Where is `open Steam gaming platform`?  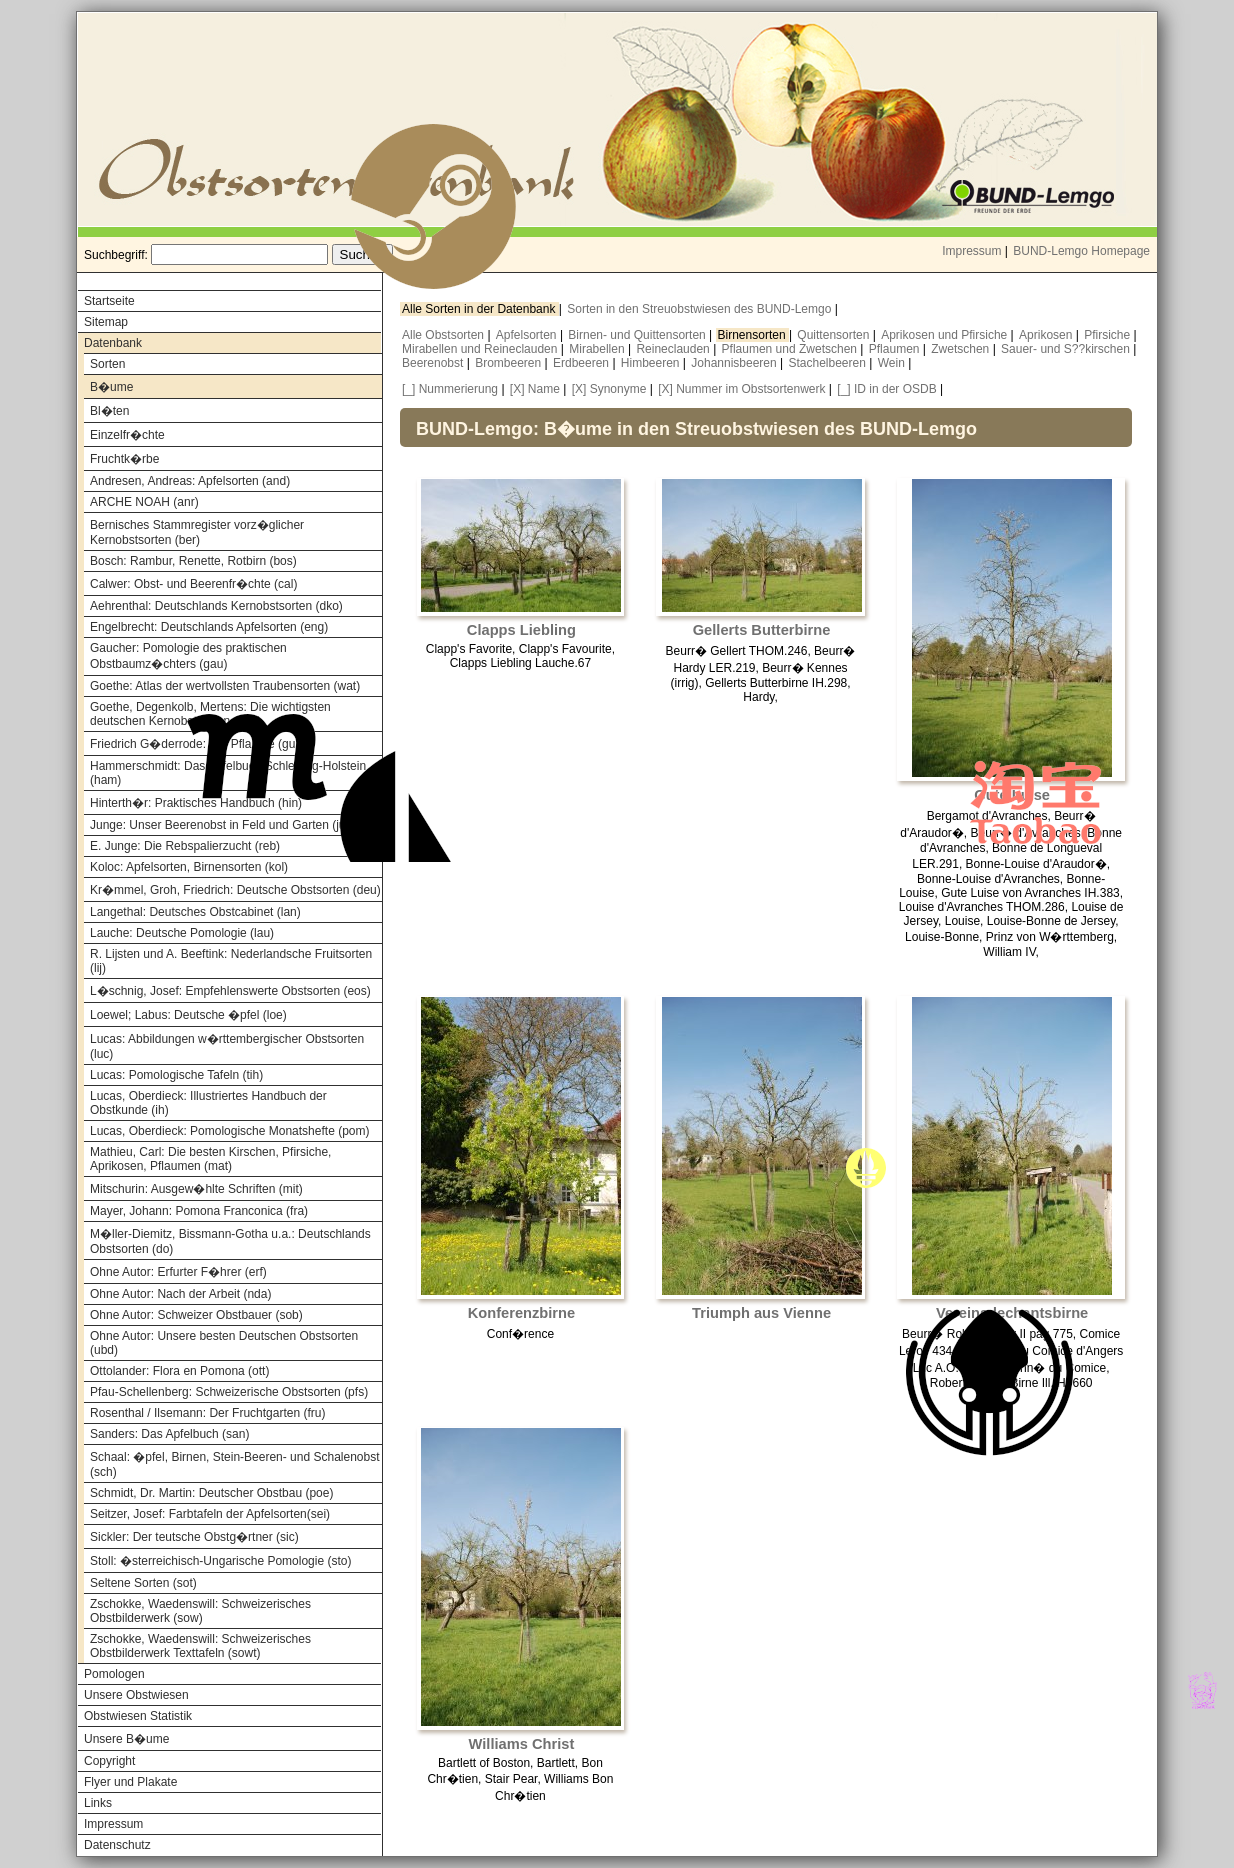
open Steam gaming platform is located at coordinates (433, 206).